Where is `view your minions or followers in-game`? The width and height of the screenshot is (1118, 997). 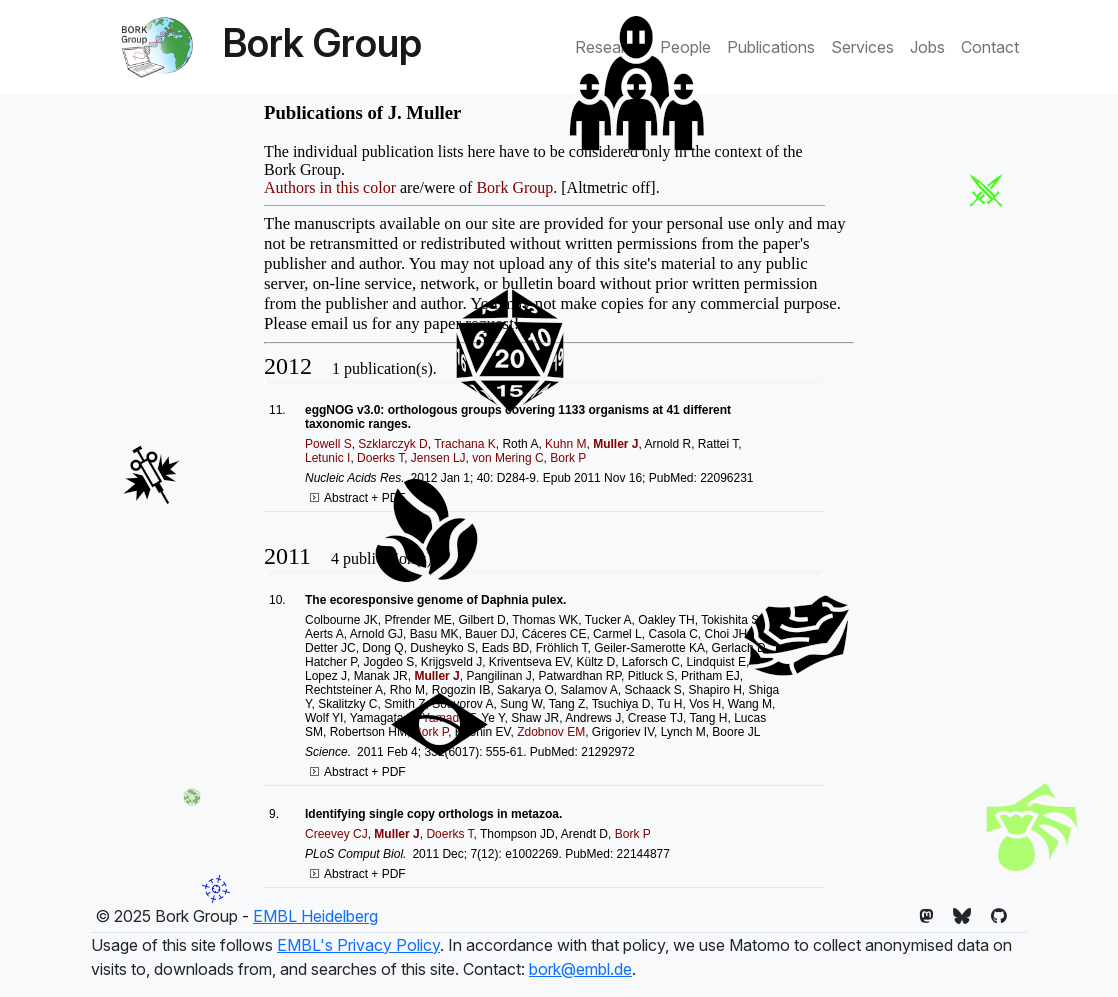 view your minions or followers in-game is located at coordinates (636, 82).